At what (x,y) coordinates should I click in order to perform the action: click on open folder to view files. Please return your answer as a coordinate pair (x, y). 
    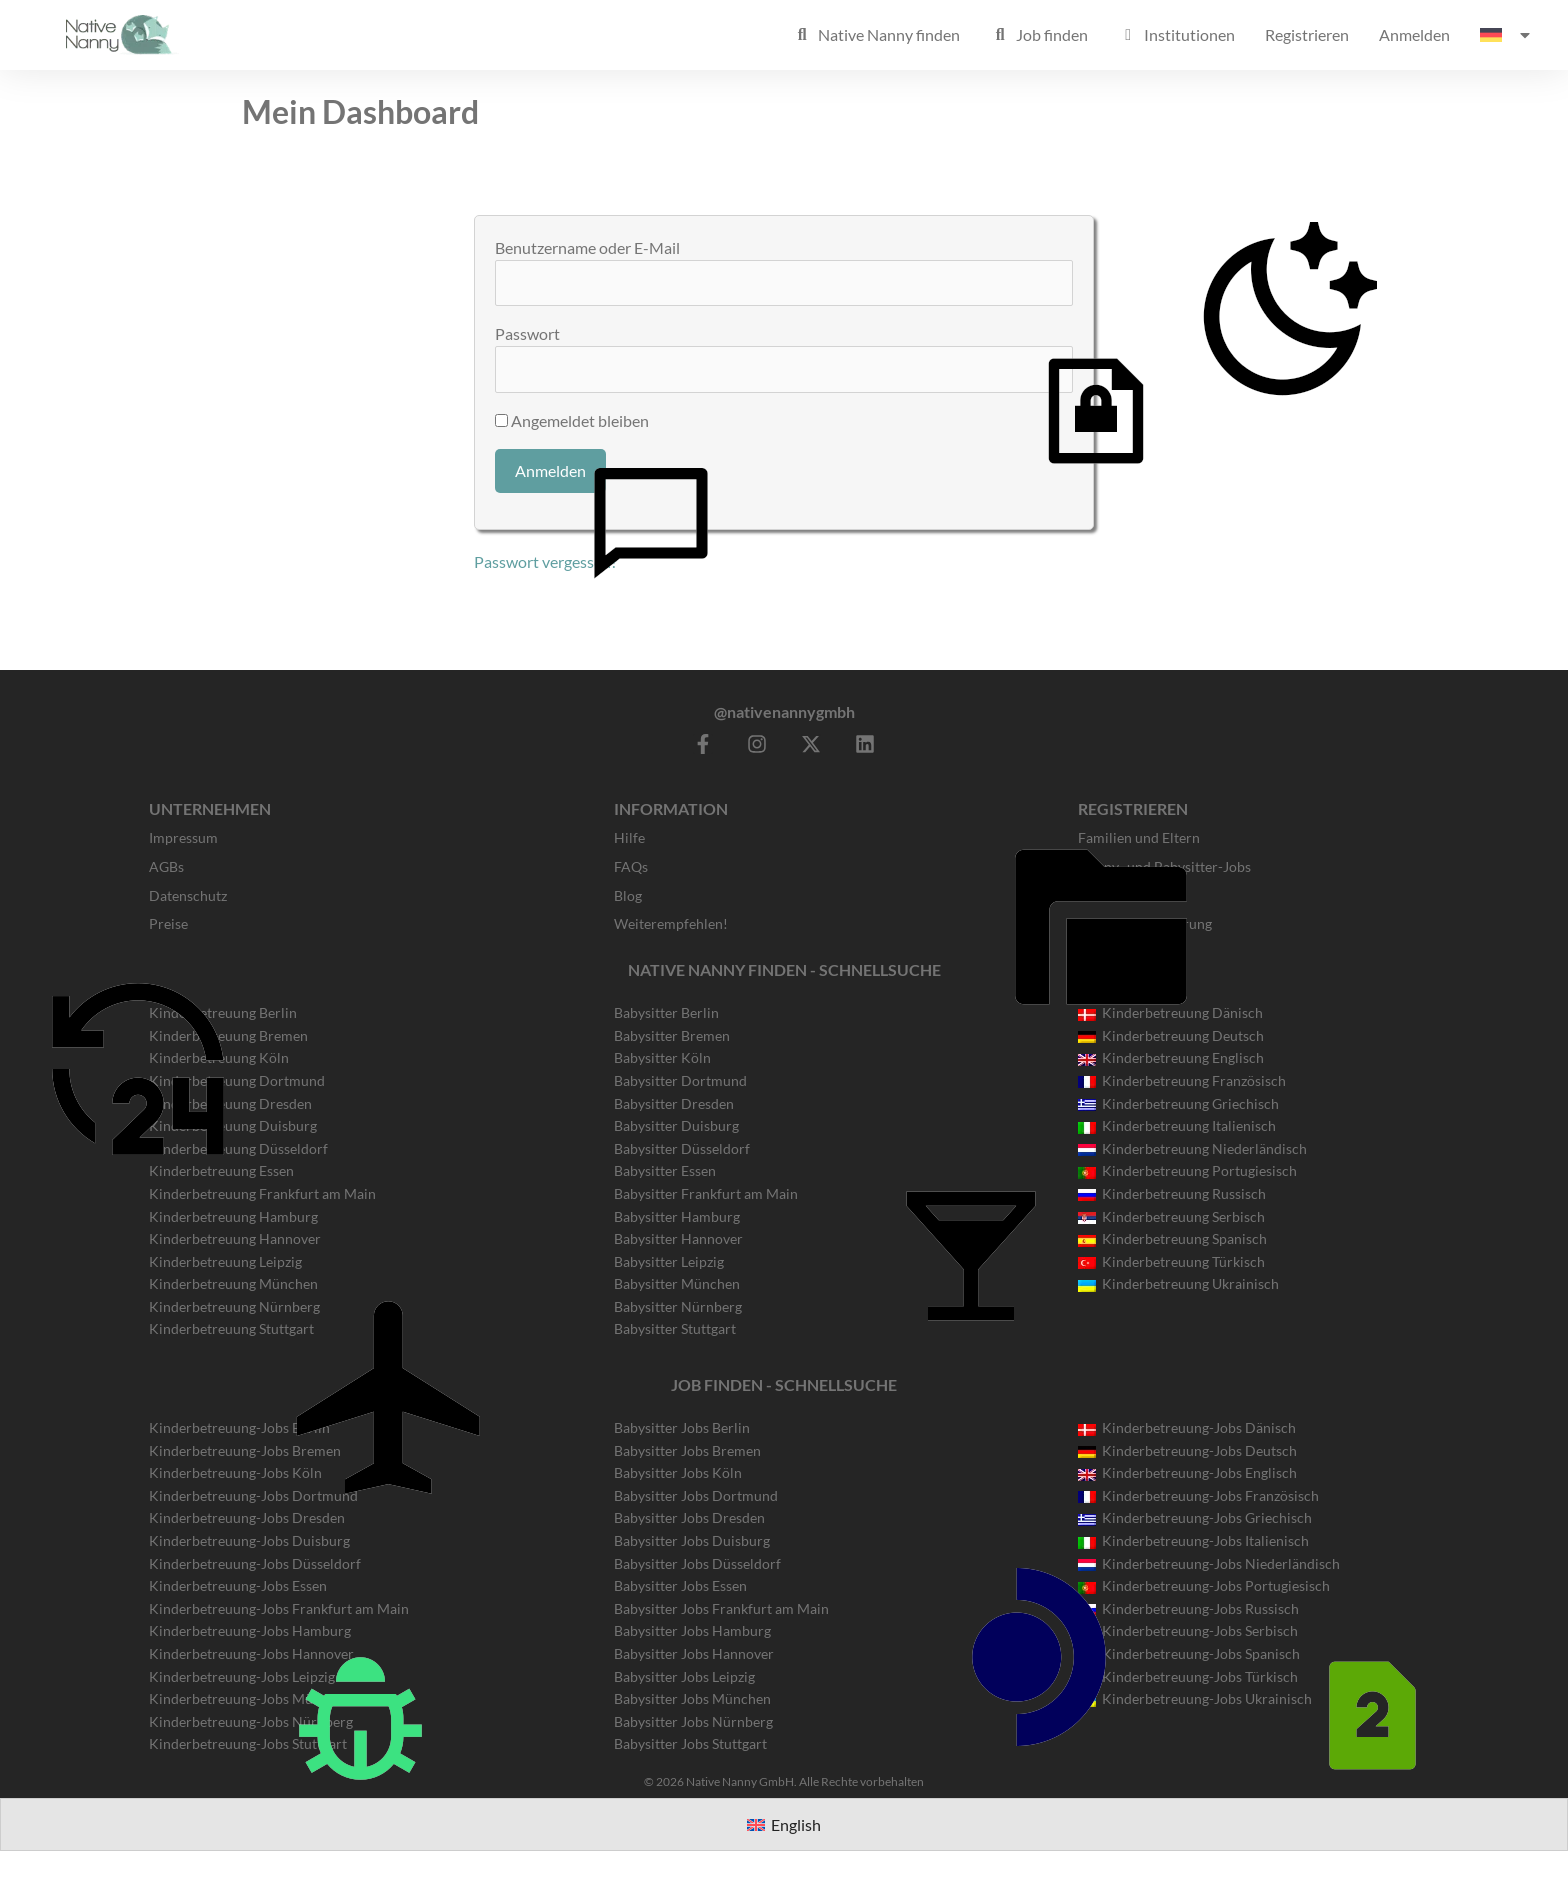
    Looking at the image, I should click on (1101, 927).